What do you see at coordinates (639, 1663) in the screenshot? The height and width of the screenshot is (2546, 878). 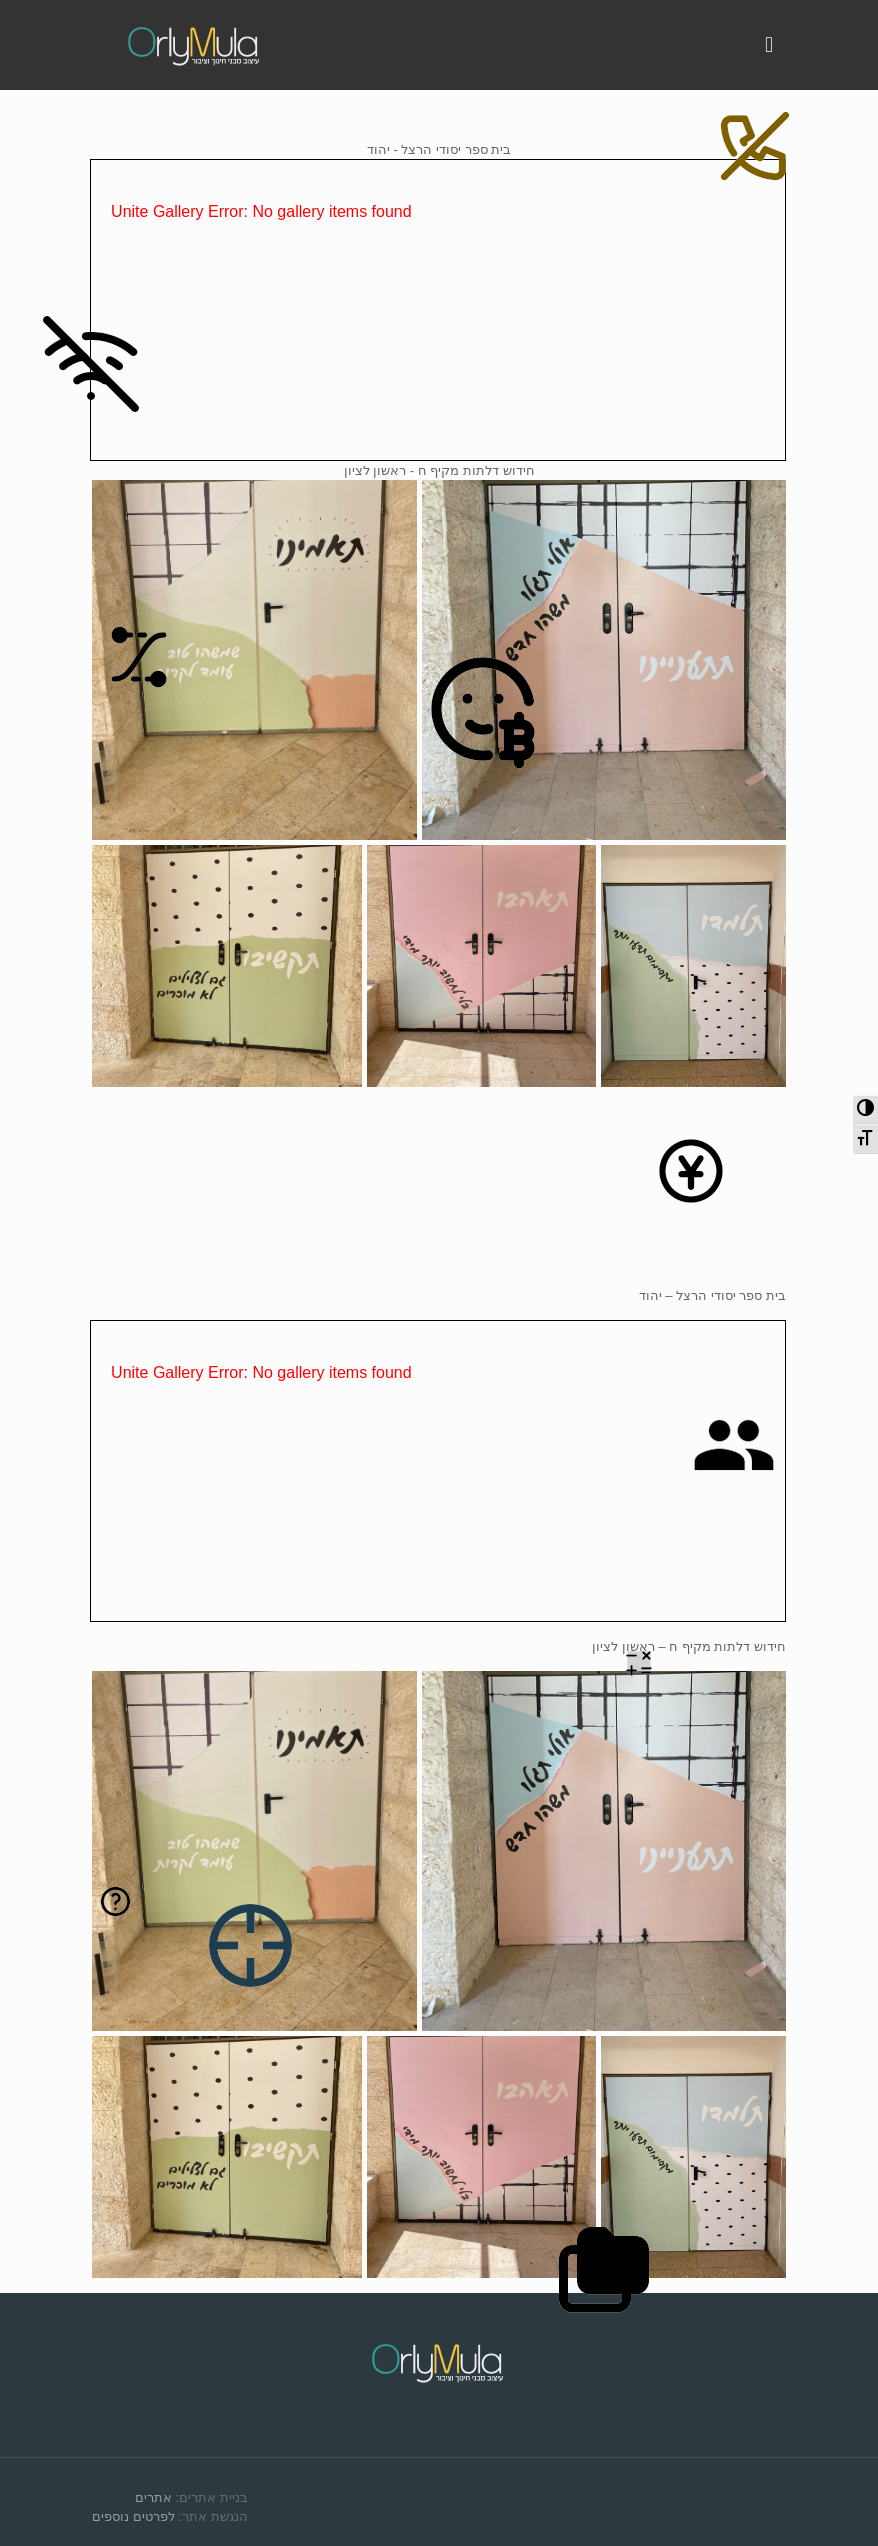 I see `open calculator or math tools` at bounding box center [639, 1663].